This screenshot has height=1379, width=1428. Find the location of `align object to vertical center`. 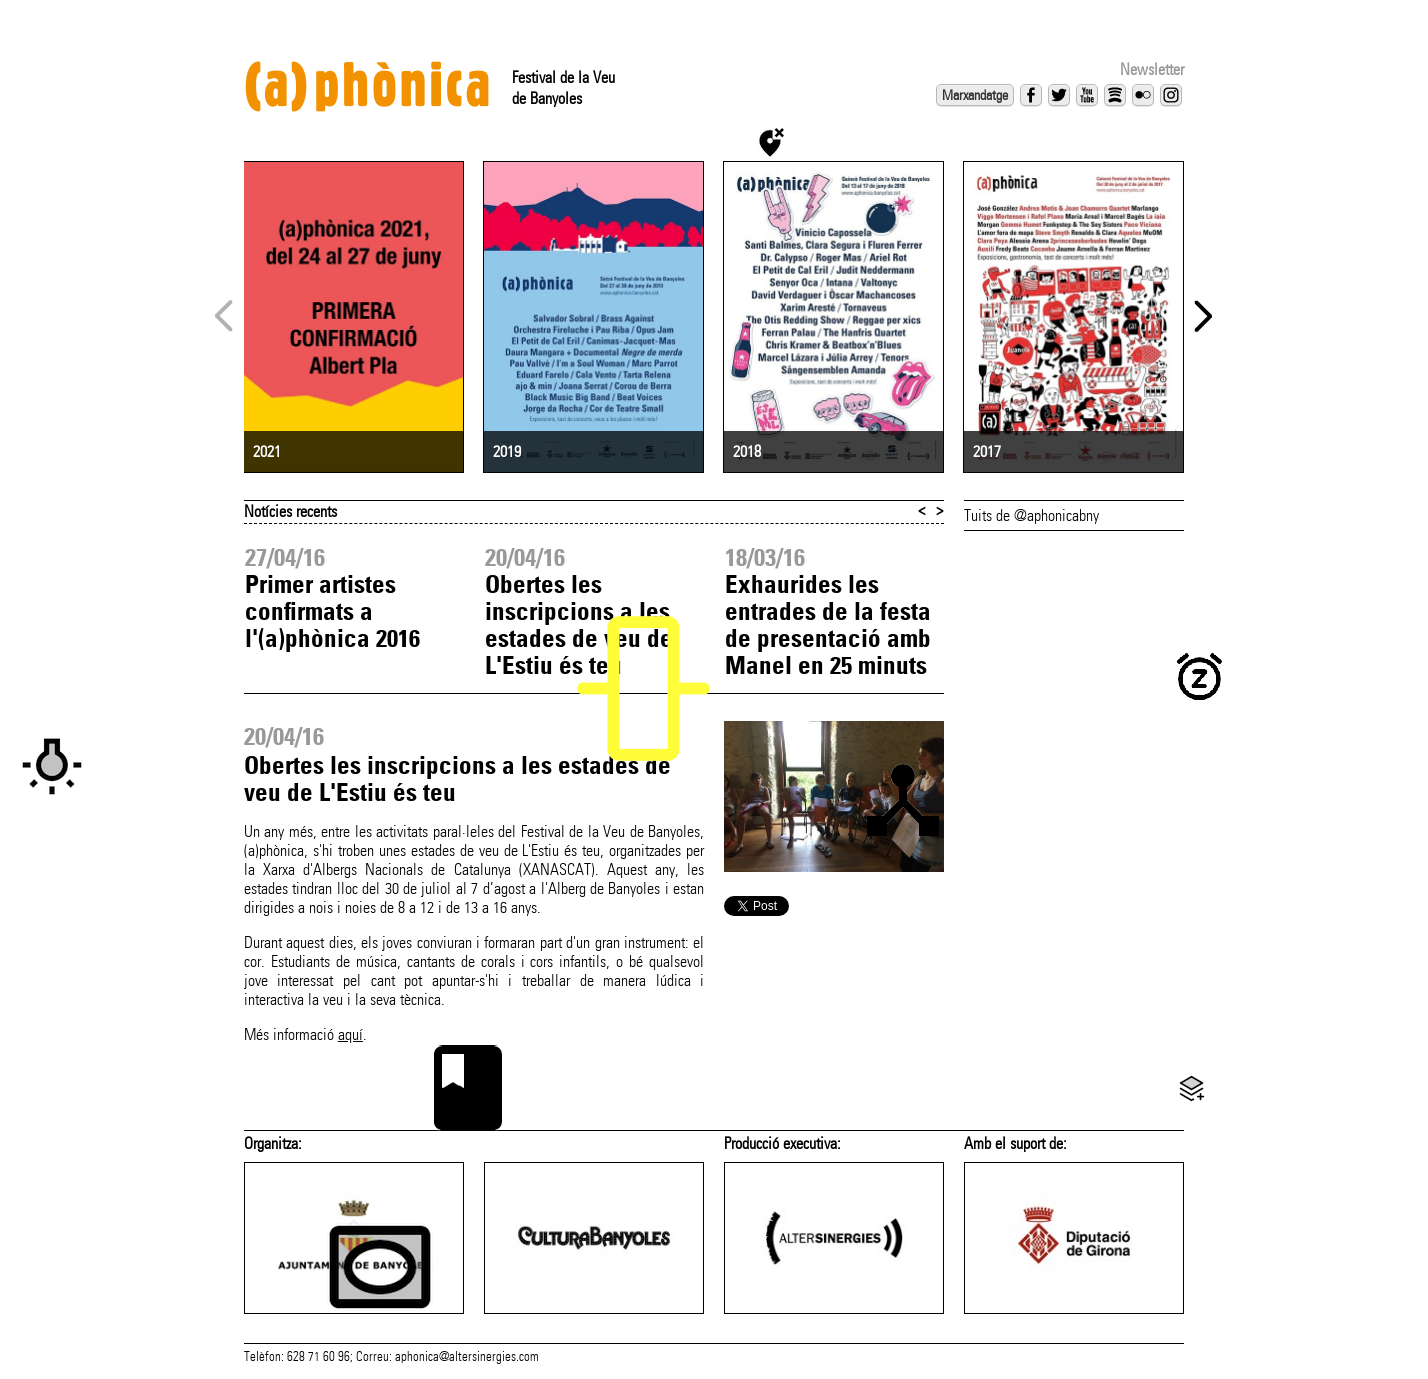

align object to vertical center is located at coordinates (643, 688).